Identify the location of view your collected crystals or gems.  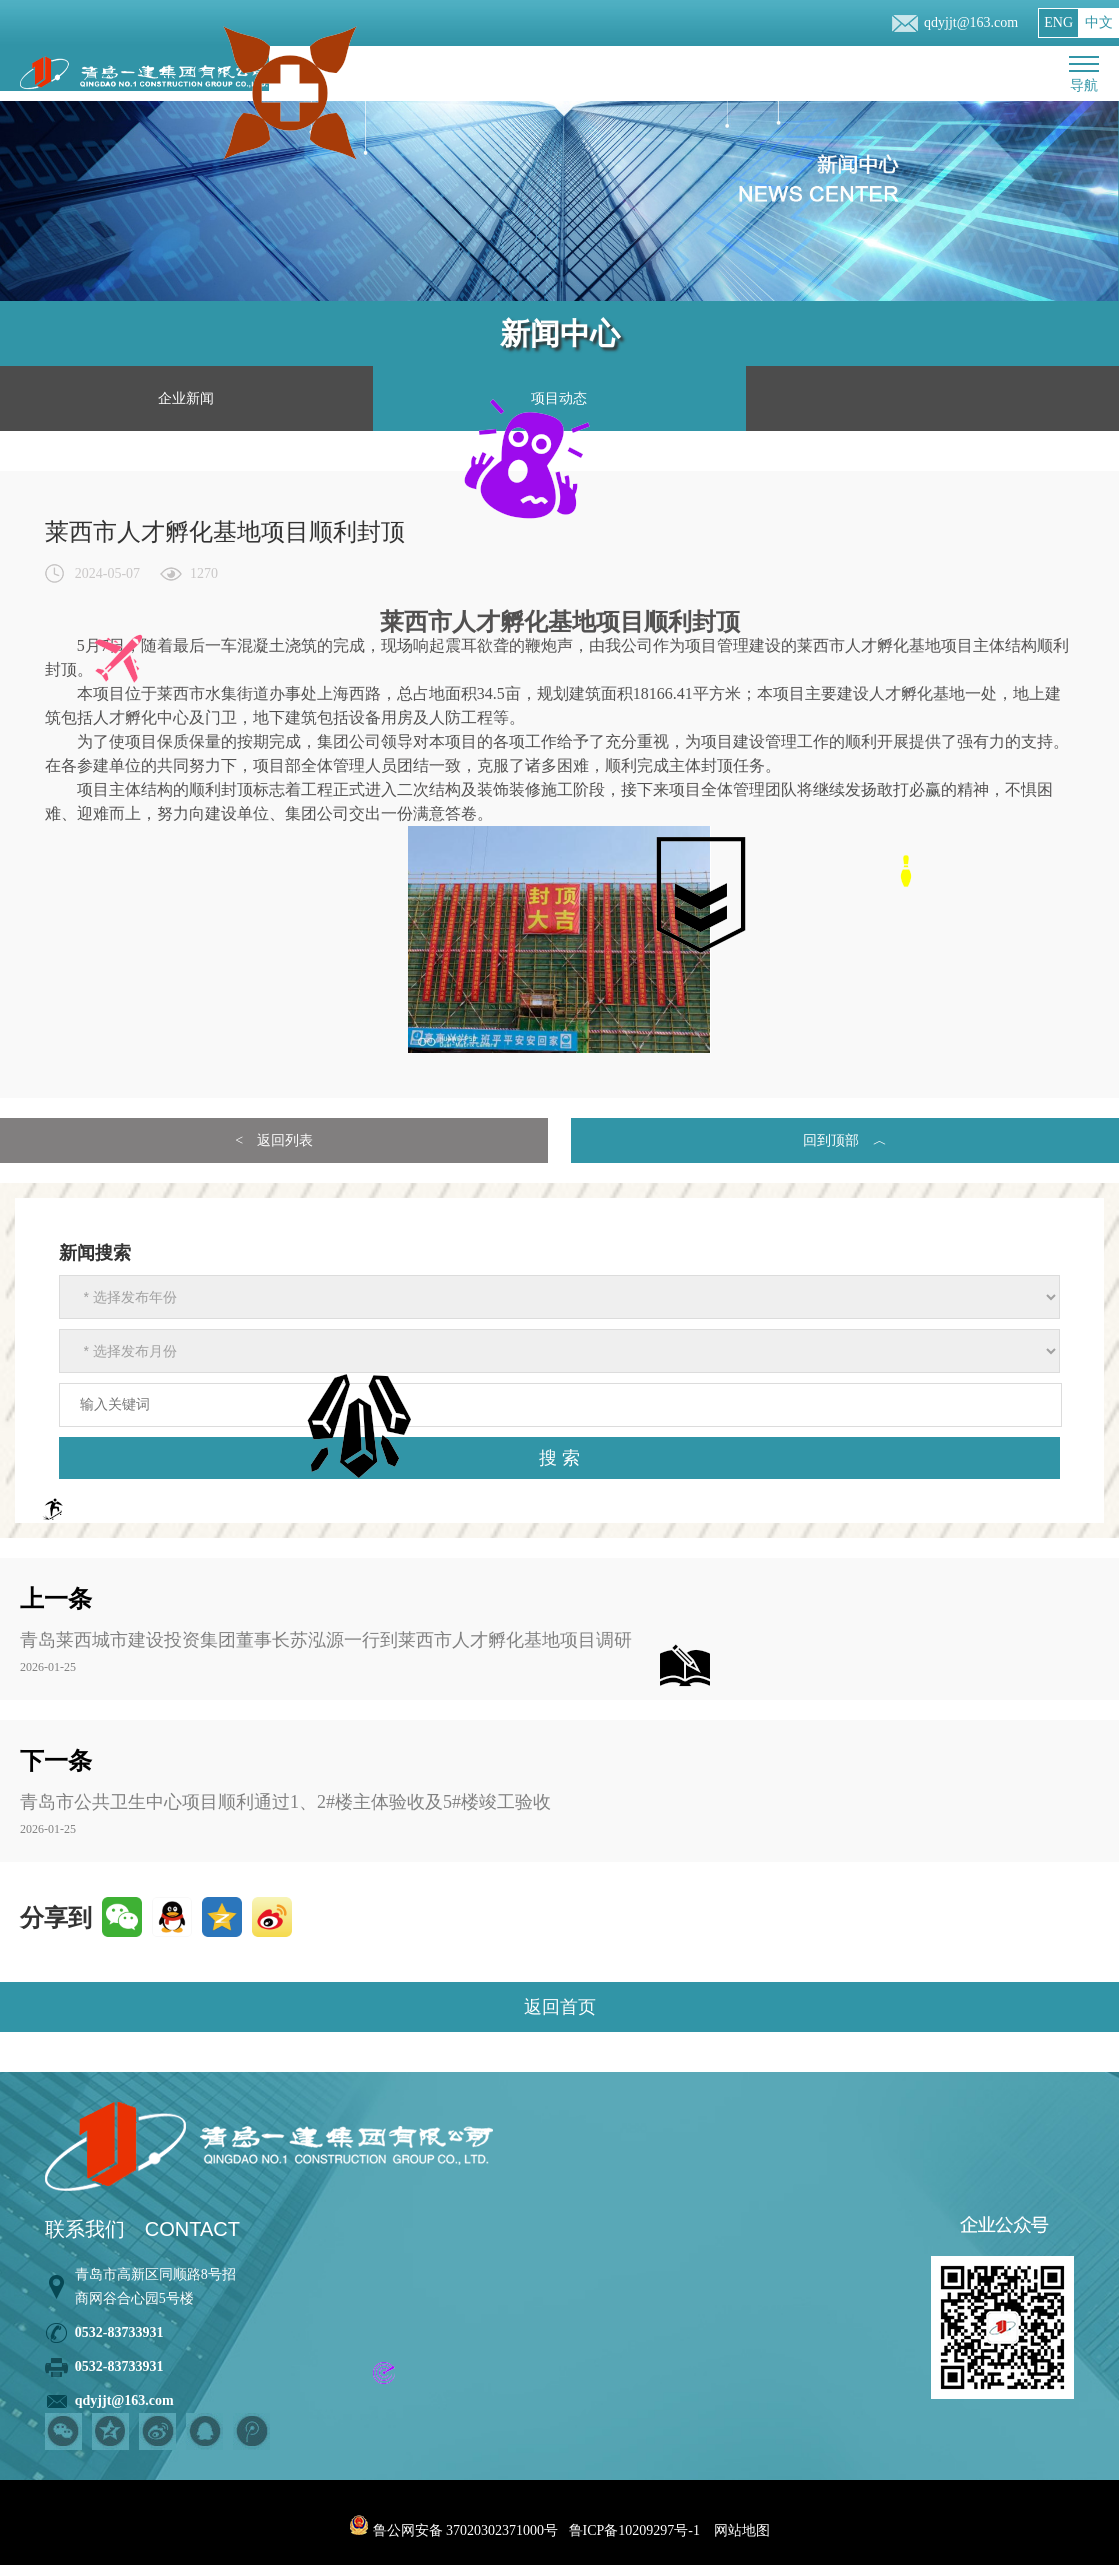
(359, 1426).